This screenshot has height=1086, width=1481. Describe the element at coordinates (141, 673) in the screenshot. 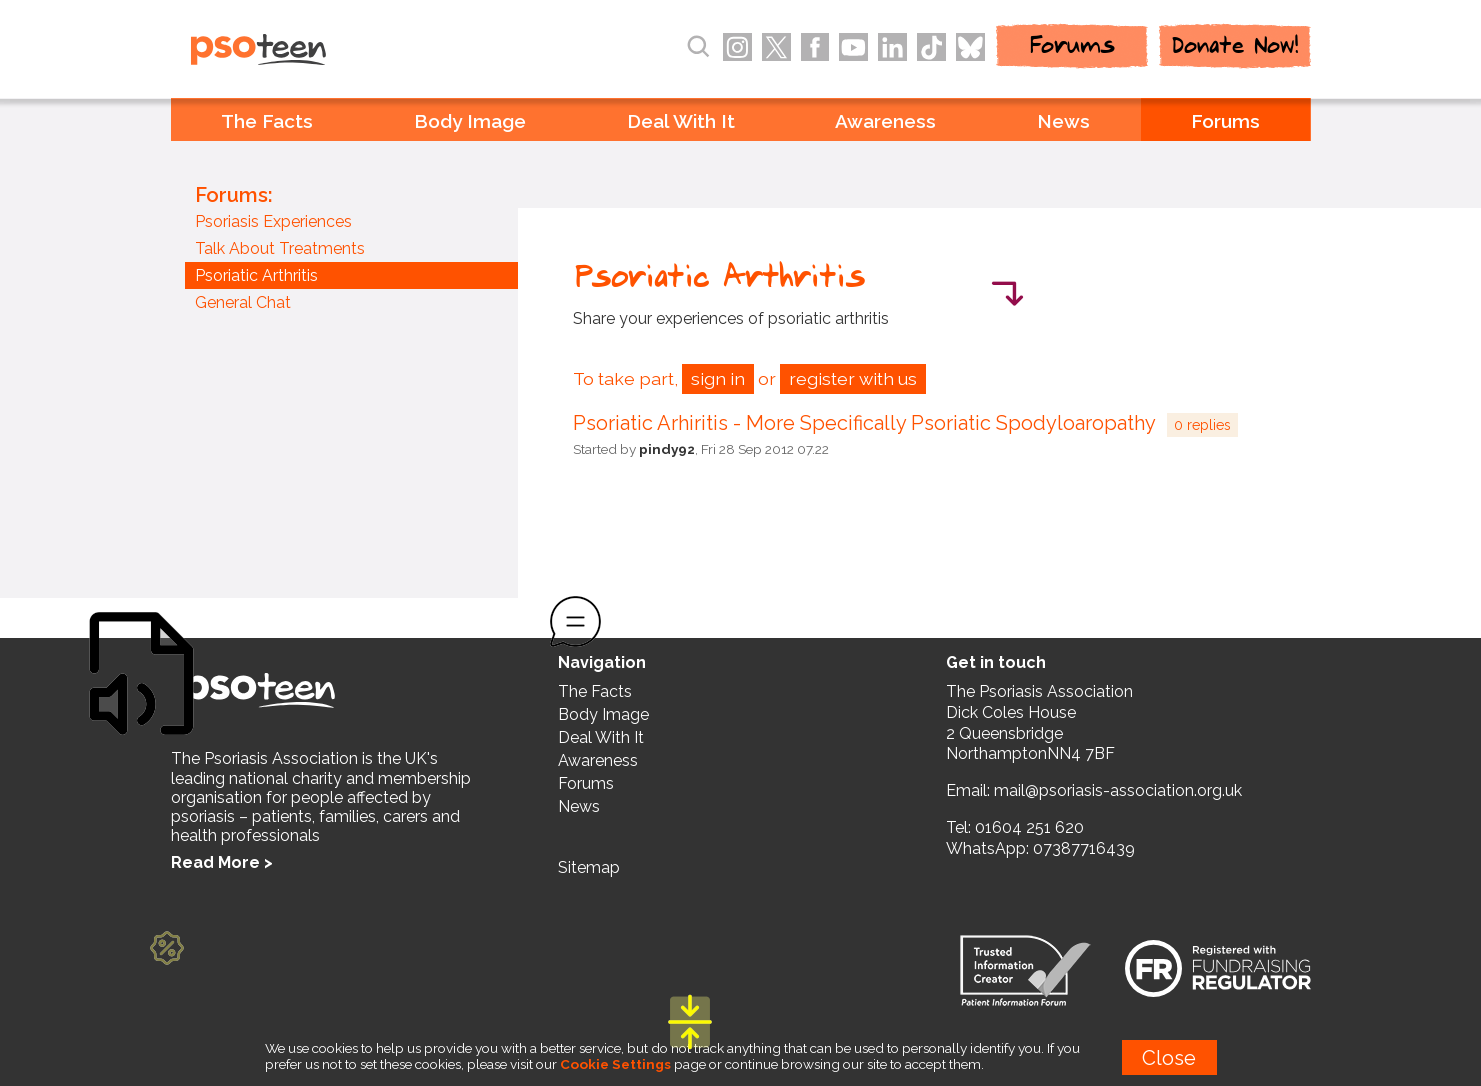

I see `open an audio file` at that location.